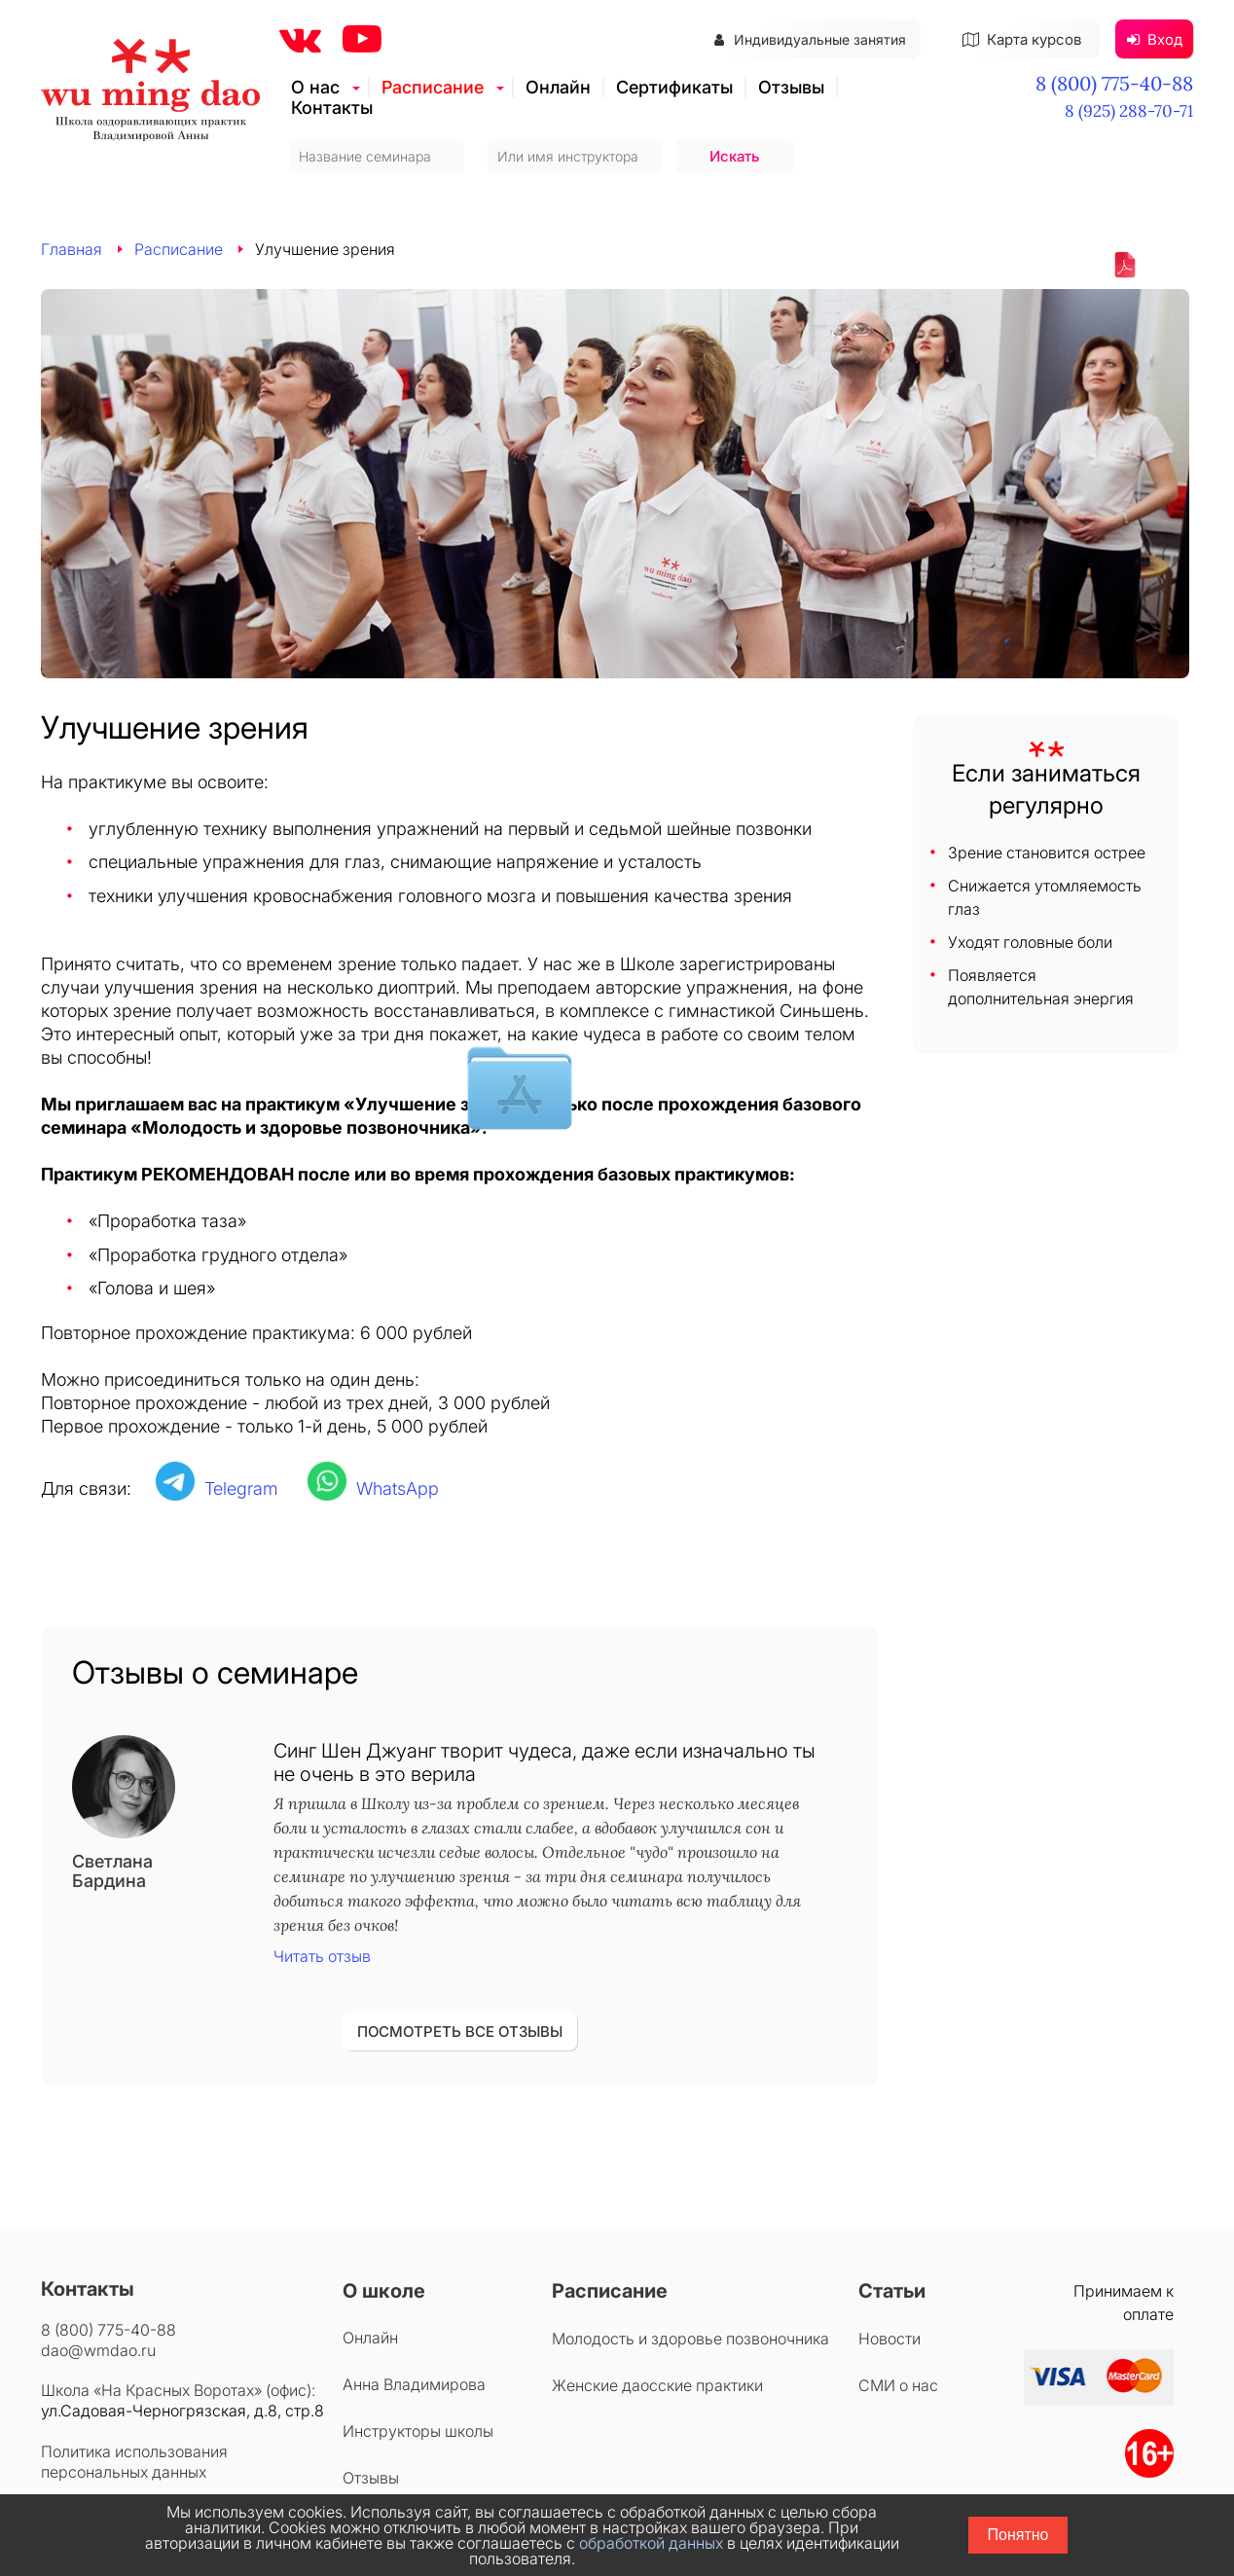 This screenshot has width=1234, height=2576. Describe the element at coordinates (520, 1088) in the screenshot. I see `open your templates folder` at that location.